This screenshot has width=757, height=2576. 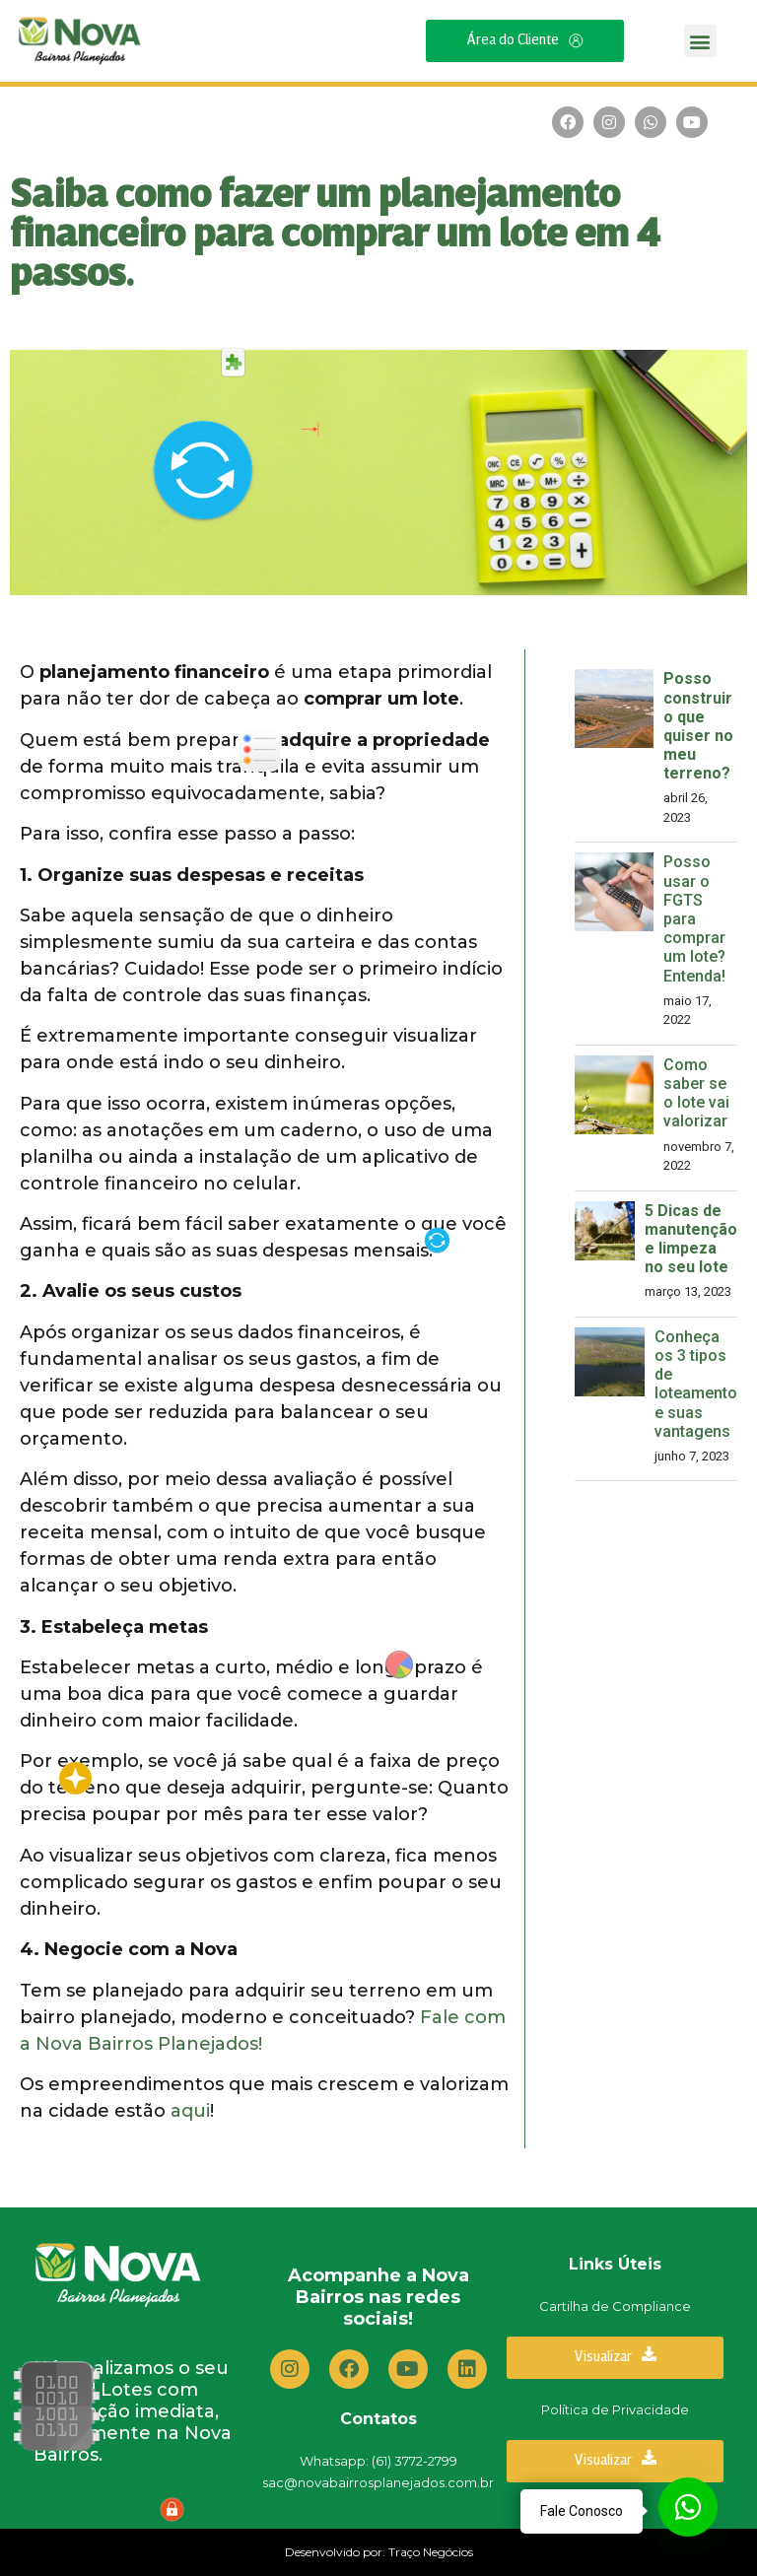 What do you see at coordinates (259, 749) in the screenshot?
I see `open gnome to-do app` at bounding box center [259, 749].